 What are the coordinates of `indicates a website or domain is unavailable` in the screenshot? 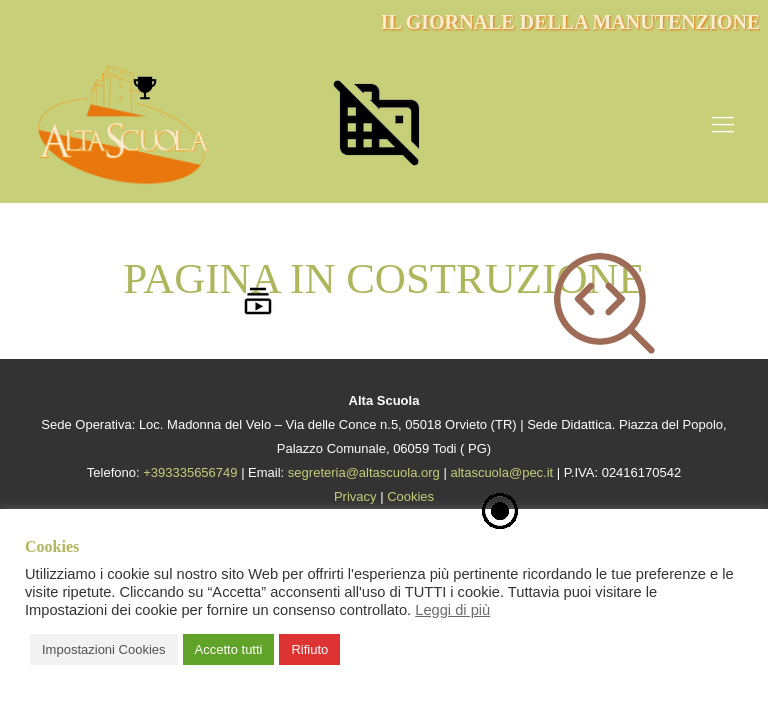 It's located at (379, 119).